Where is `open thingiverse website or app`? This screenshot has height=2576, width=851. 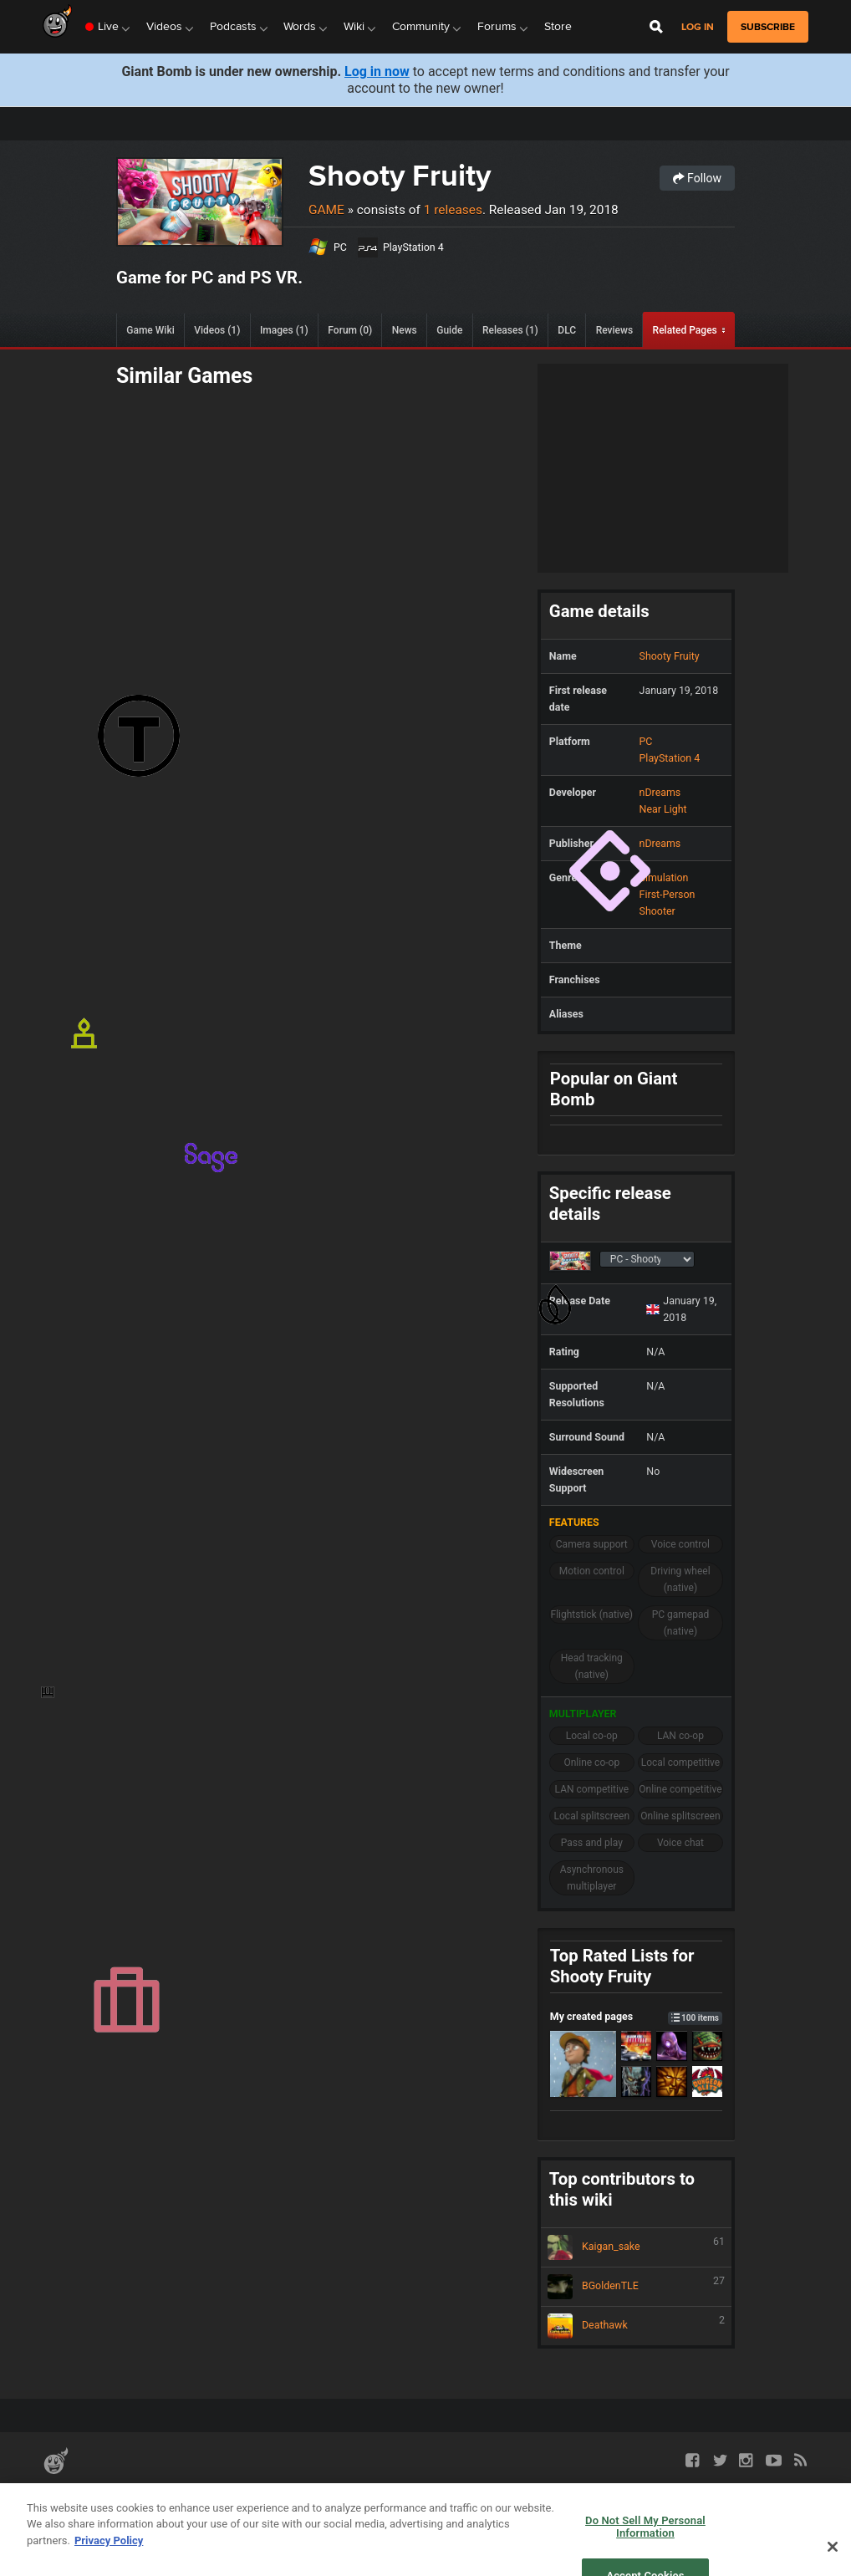
open thingiverse website or app is located at coordinates (139, 736).